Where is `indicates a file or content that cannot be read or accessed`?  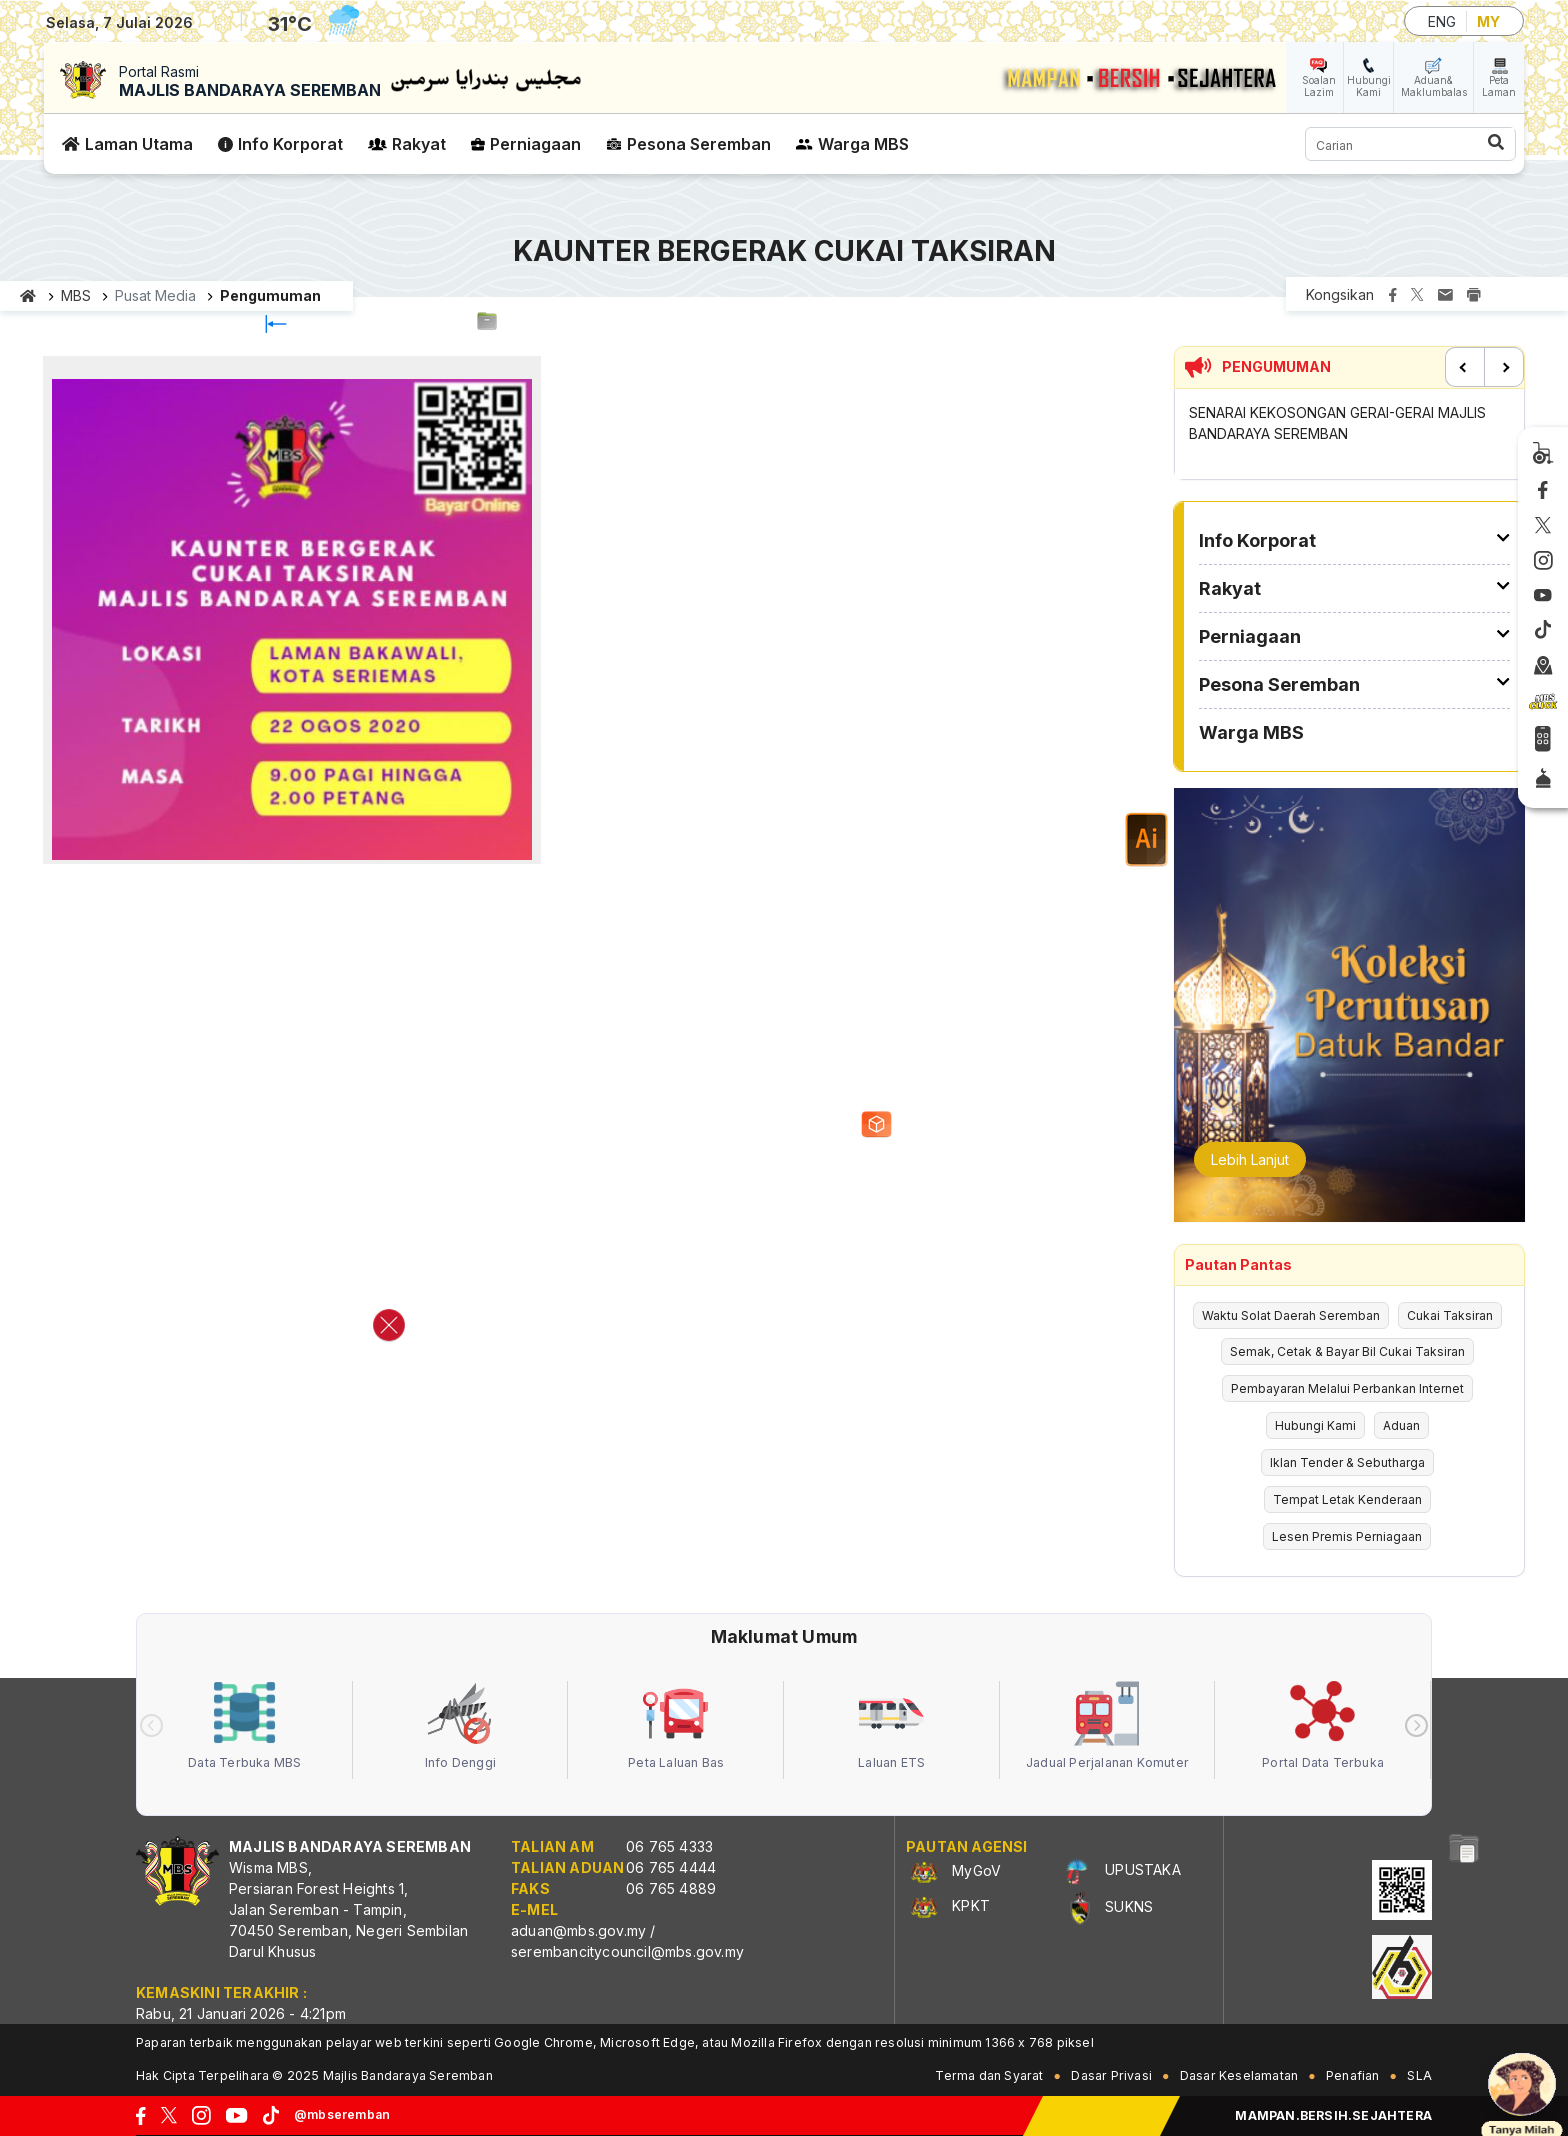
indicates a file or content that cannot be read or accessed is located at coordinates (389, 1325).